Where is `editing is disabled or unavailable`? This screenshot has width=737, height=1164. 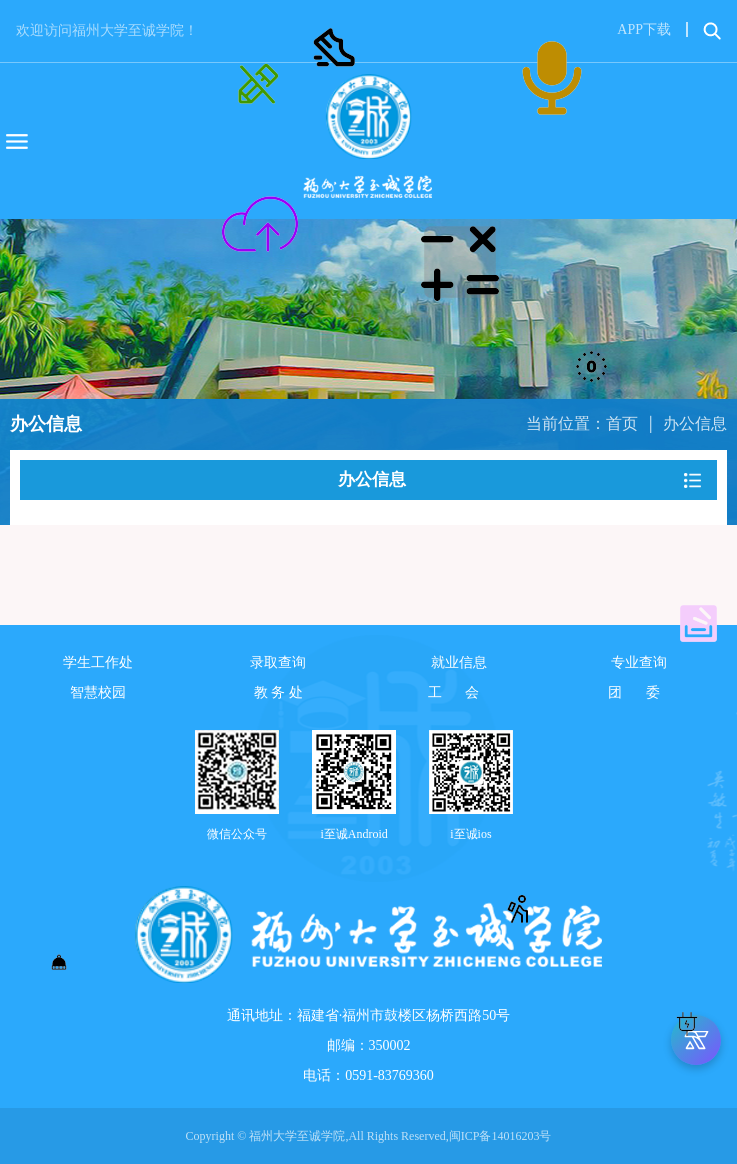 editing is disabled or unavailable is located at coordinates (257, 84).